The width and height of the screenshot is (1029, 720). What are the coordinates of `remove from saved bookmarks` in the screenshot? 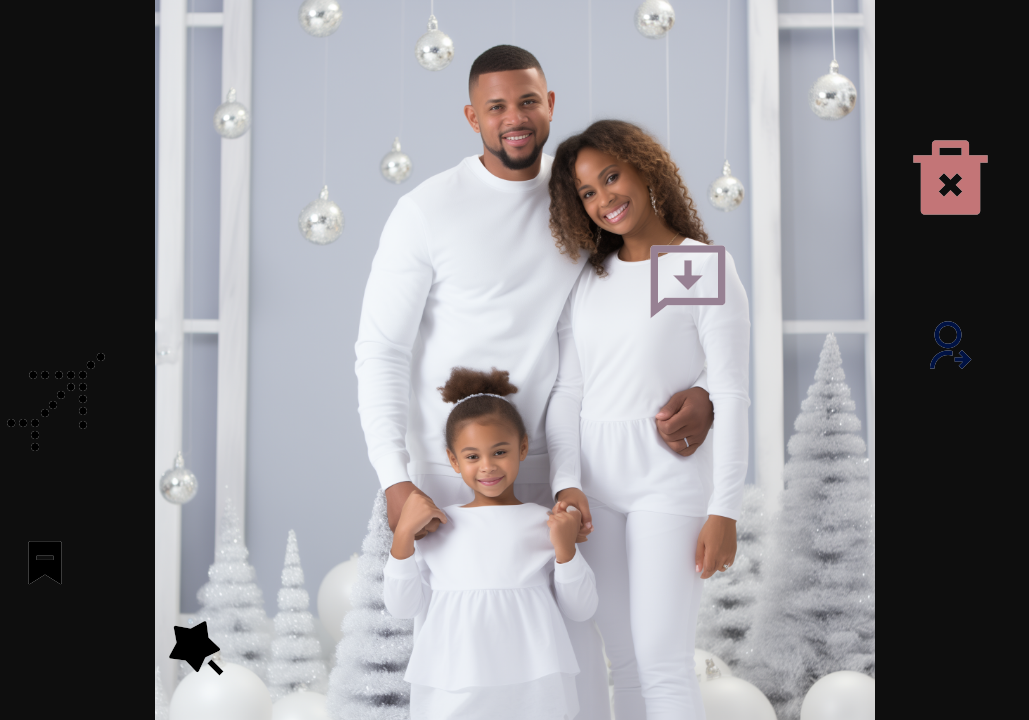 It's located at (45, 562).